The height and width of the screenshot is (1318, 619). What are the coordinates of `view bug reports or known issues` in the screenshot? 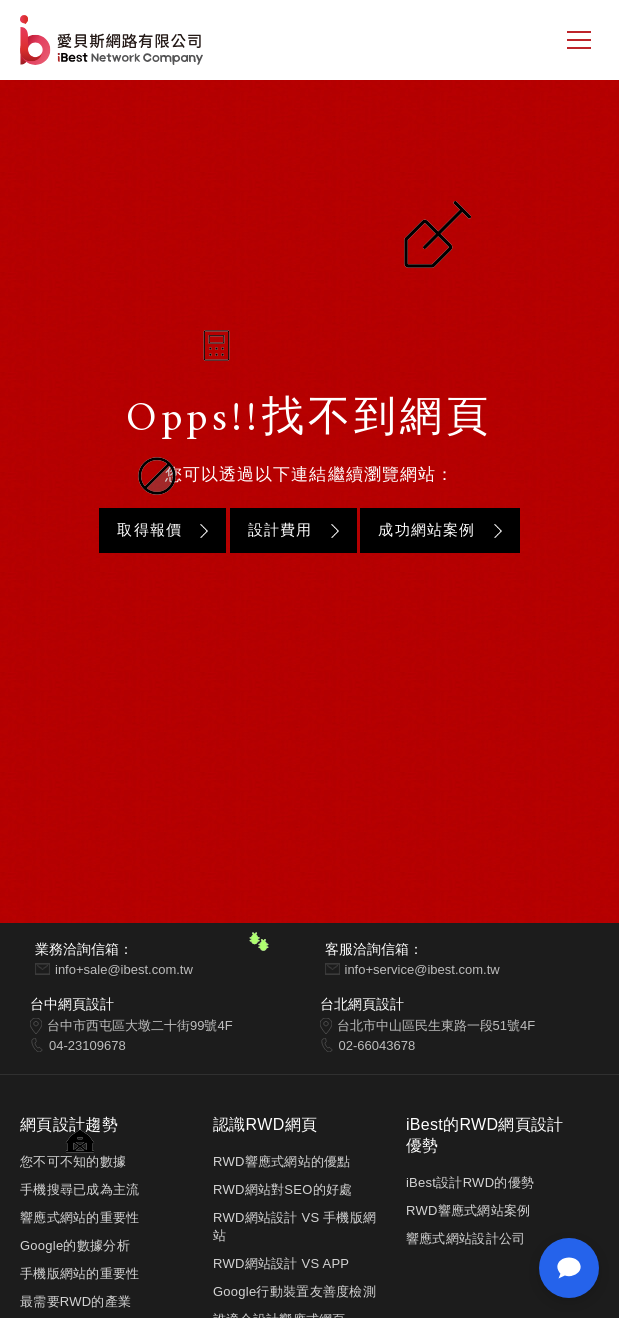 It's located at (259, 942).